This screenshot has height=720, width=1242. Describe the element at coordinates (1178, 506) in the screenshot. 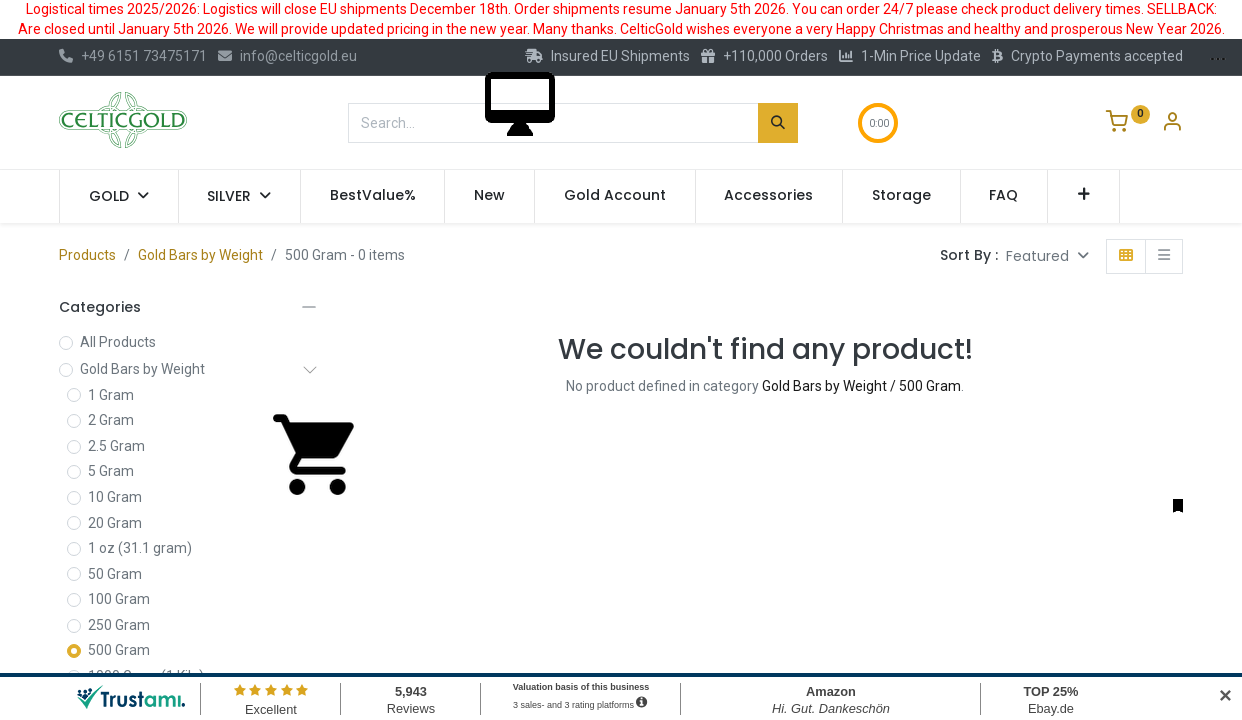

I see `save this item to your bookmarks` at that location.